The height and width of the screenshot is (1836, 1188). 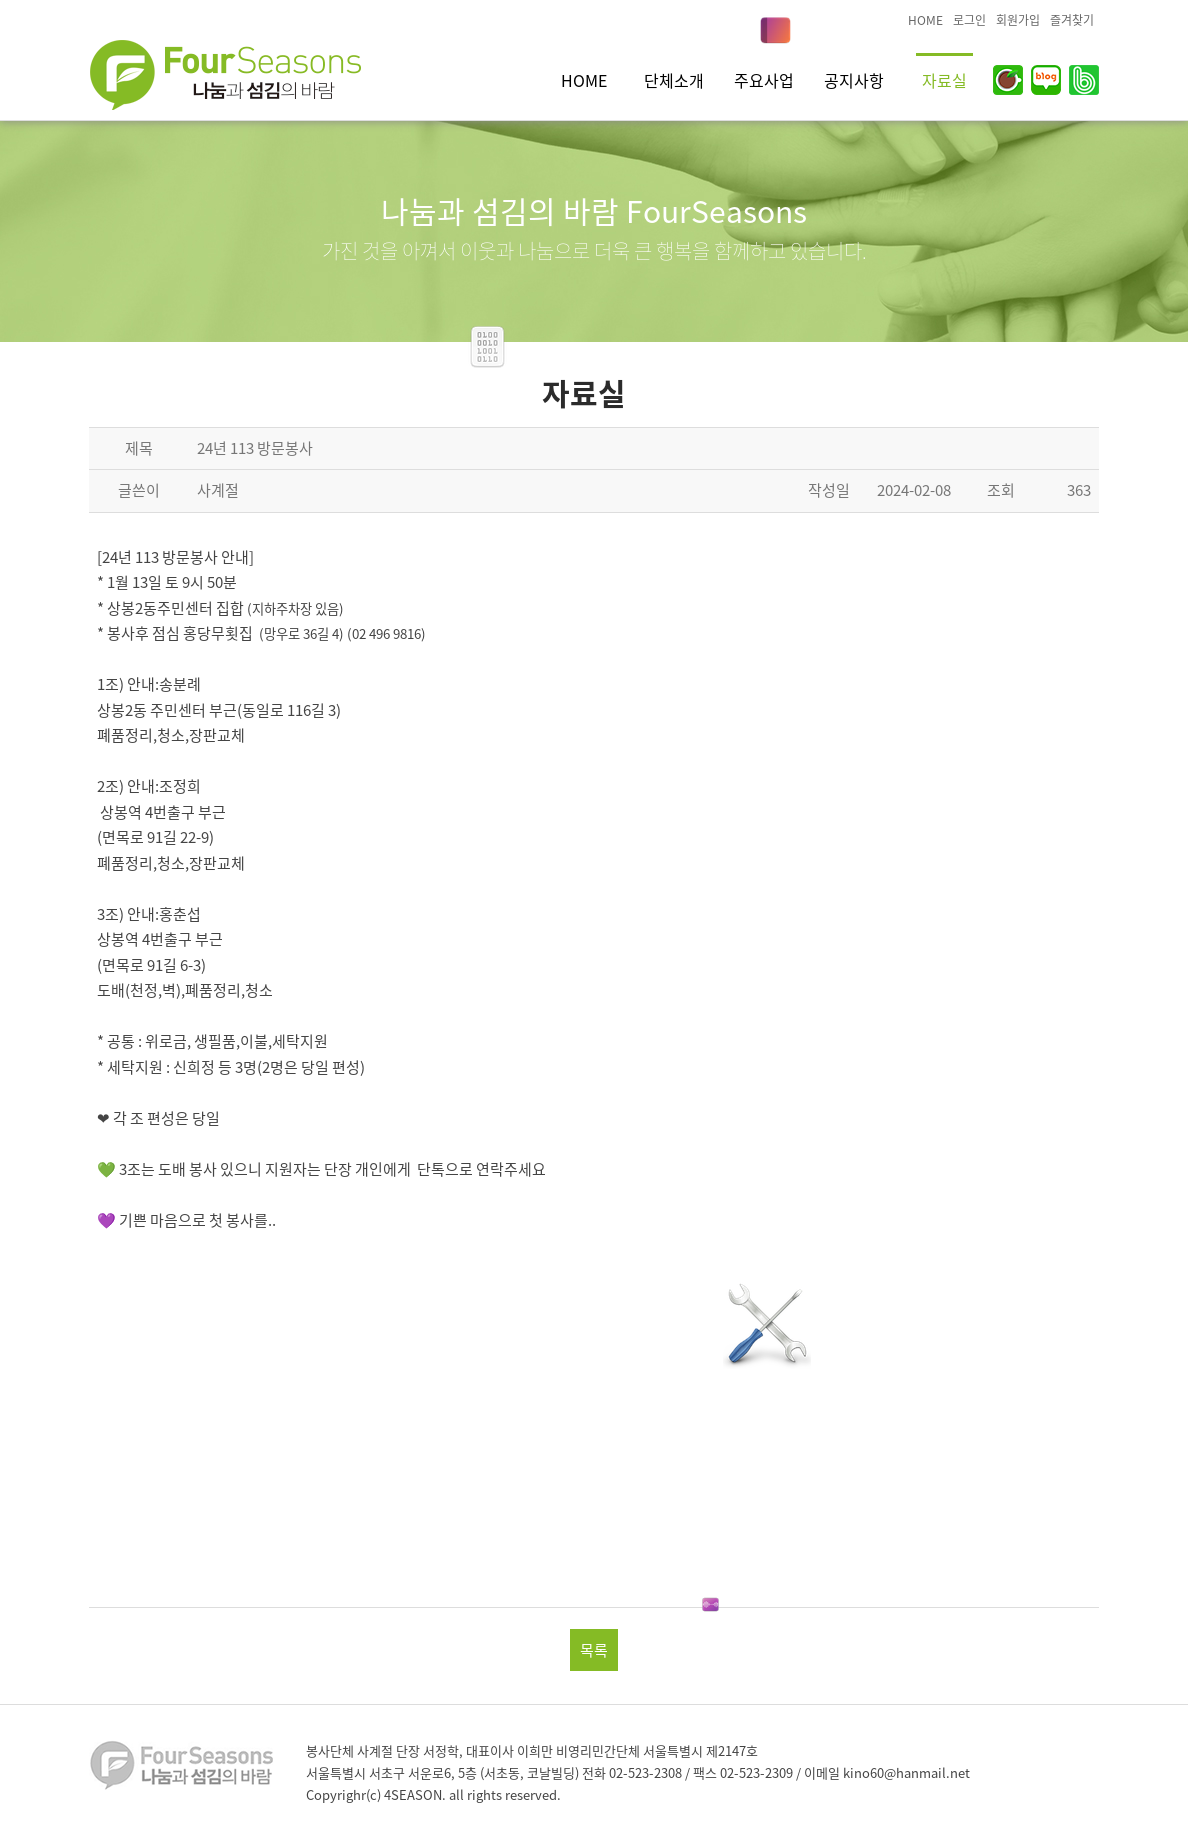 What do you see at coordinates (710, 1604) in the screenshot?
I see `open the sound recorder app` at bounding box center [710, 1604].